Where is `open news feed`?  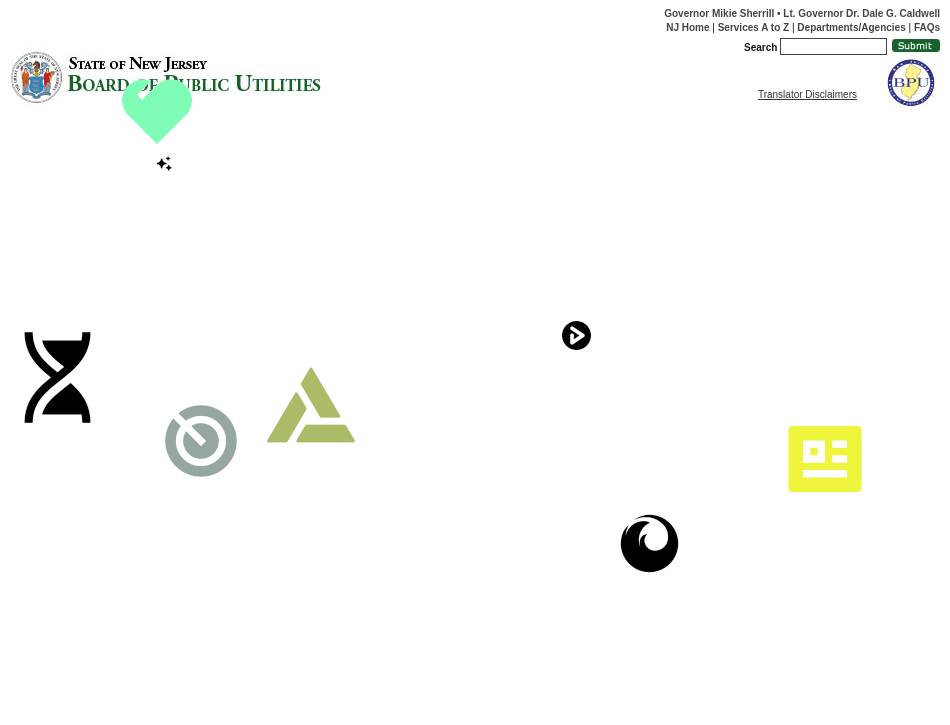 open news feed is located at coordinates (825, 459).